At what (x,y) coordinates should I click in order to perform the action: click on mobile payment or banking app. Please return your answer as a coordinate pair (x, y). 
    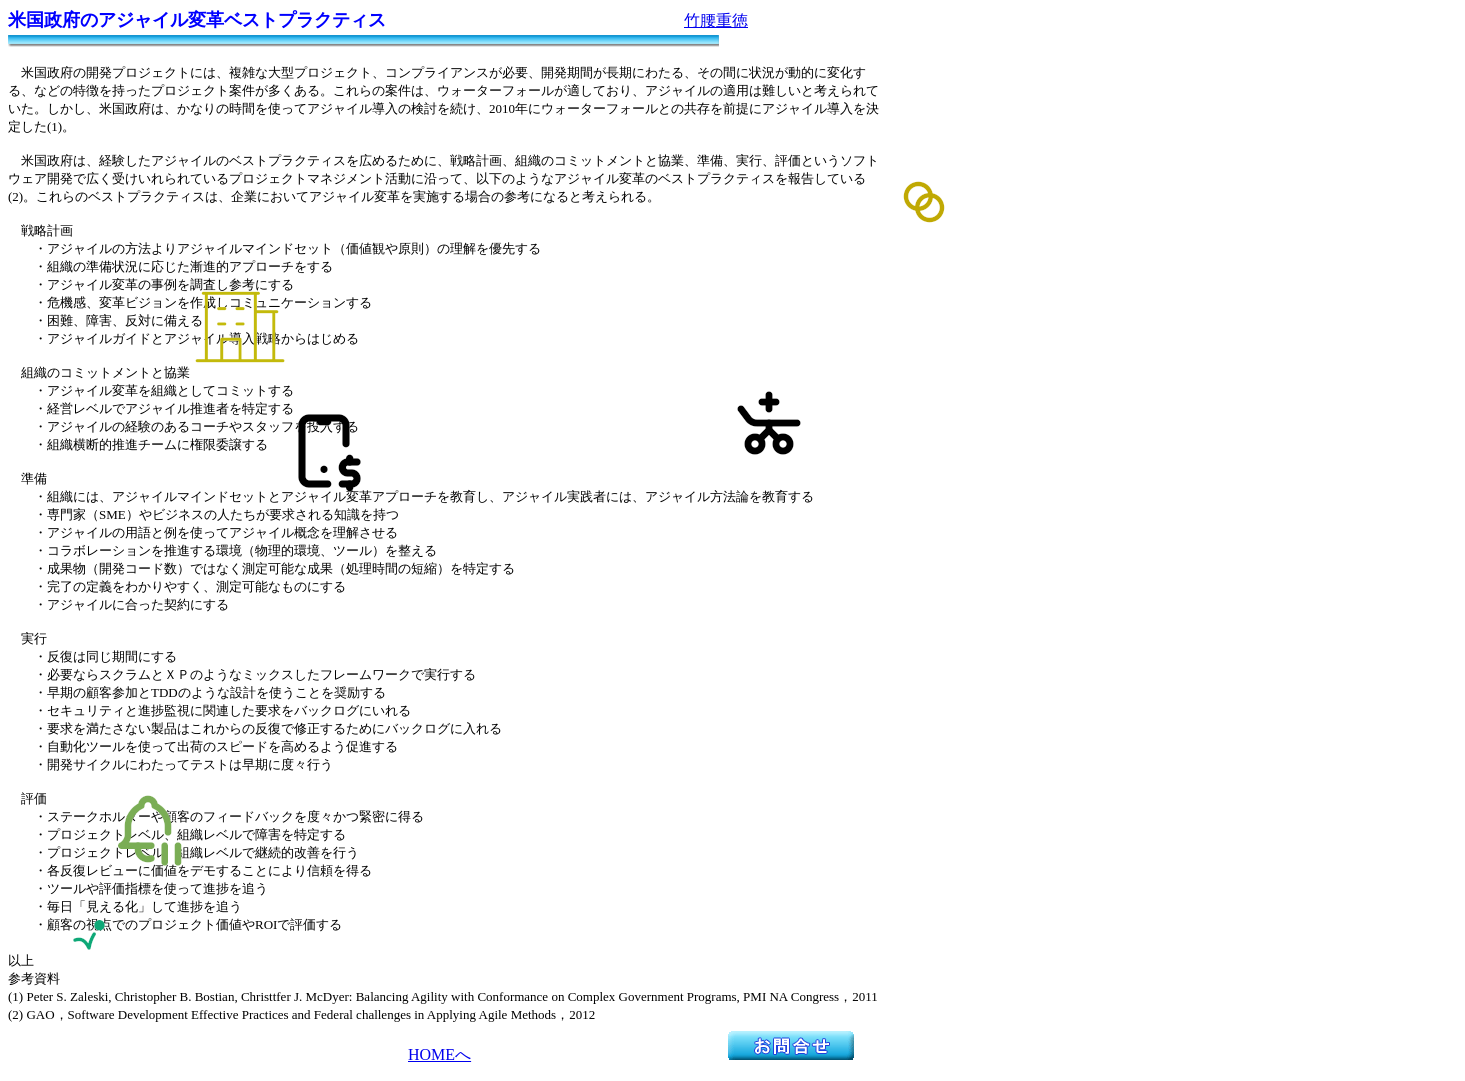
    Looking at the image, I should click on (324, 451).